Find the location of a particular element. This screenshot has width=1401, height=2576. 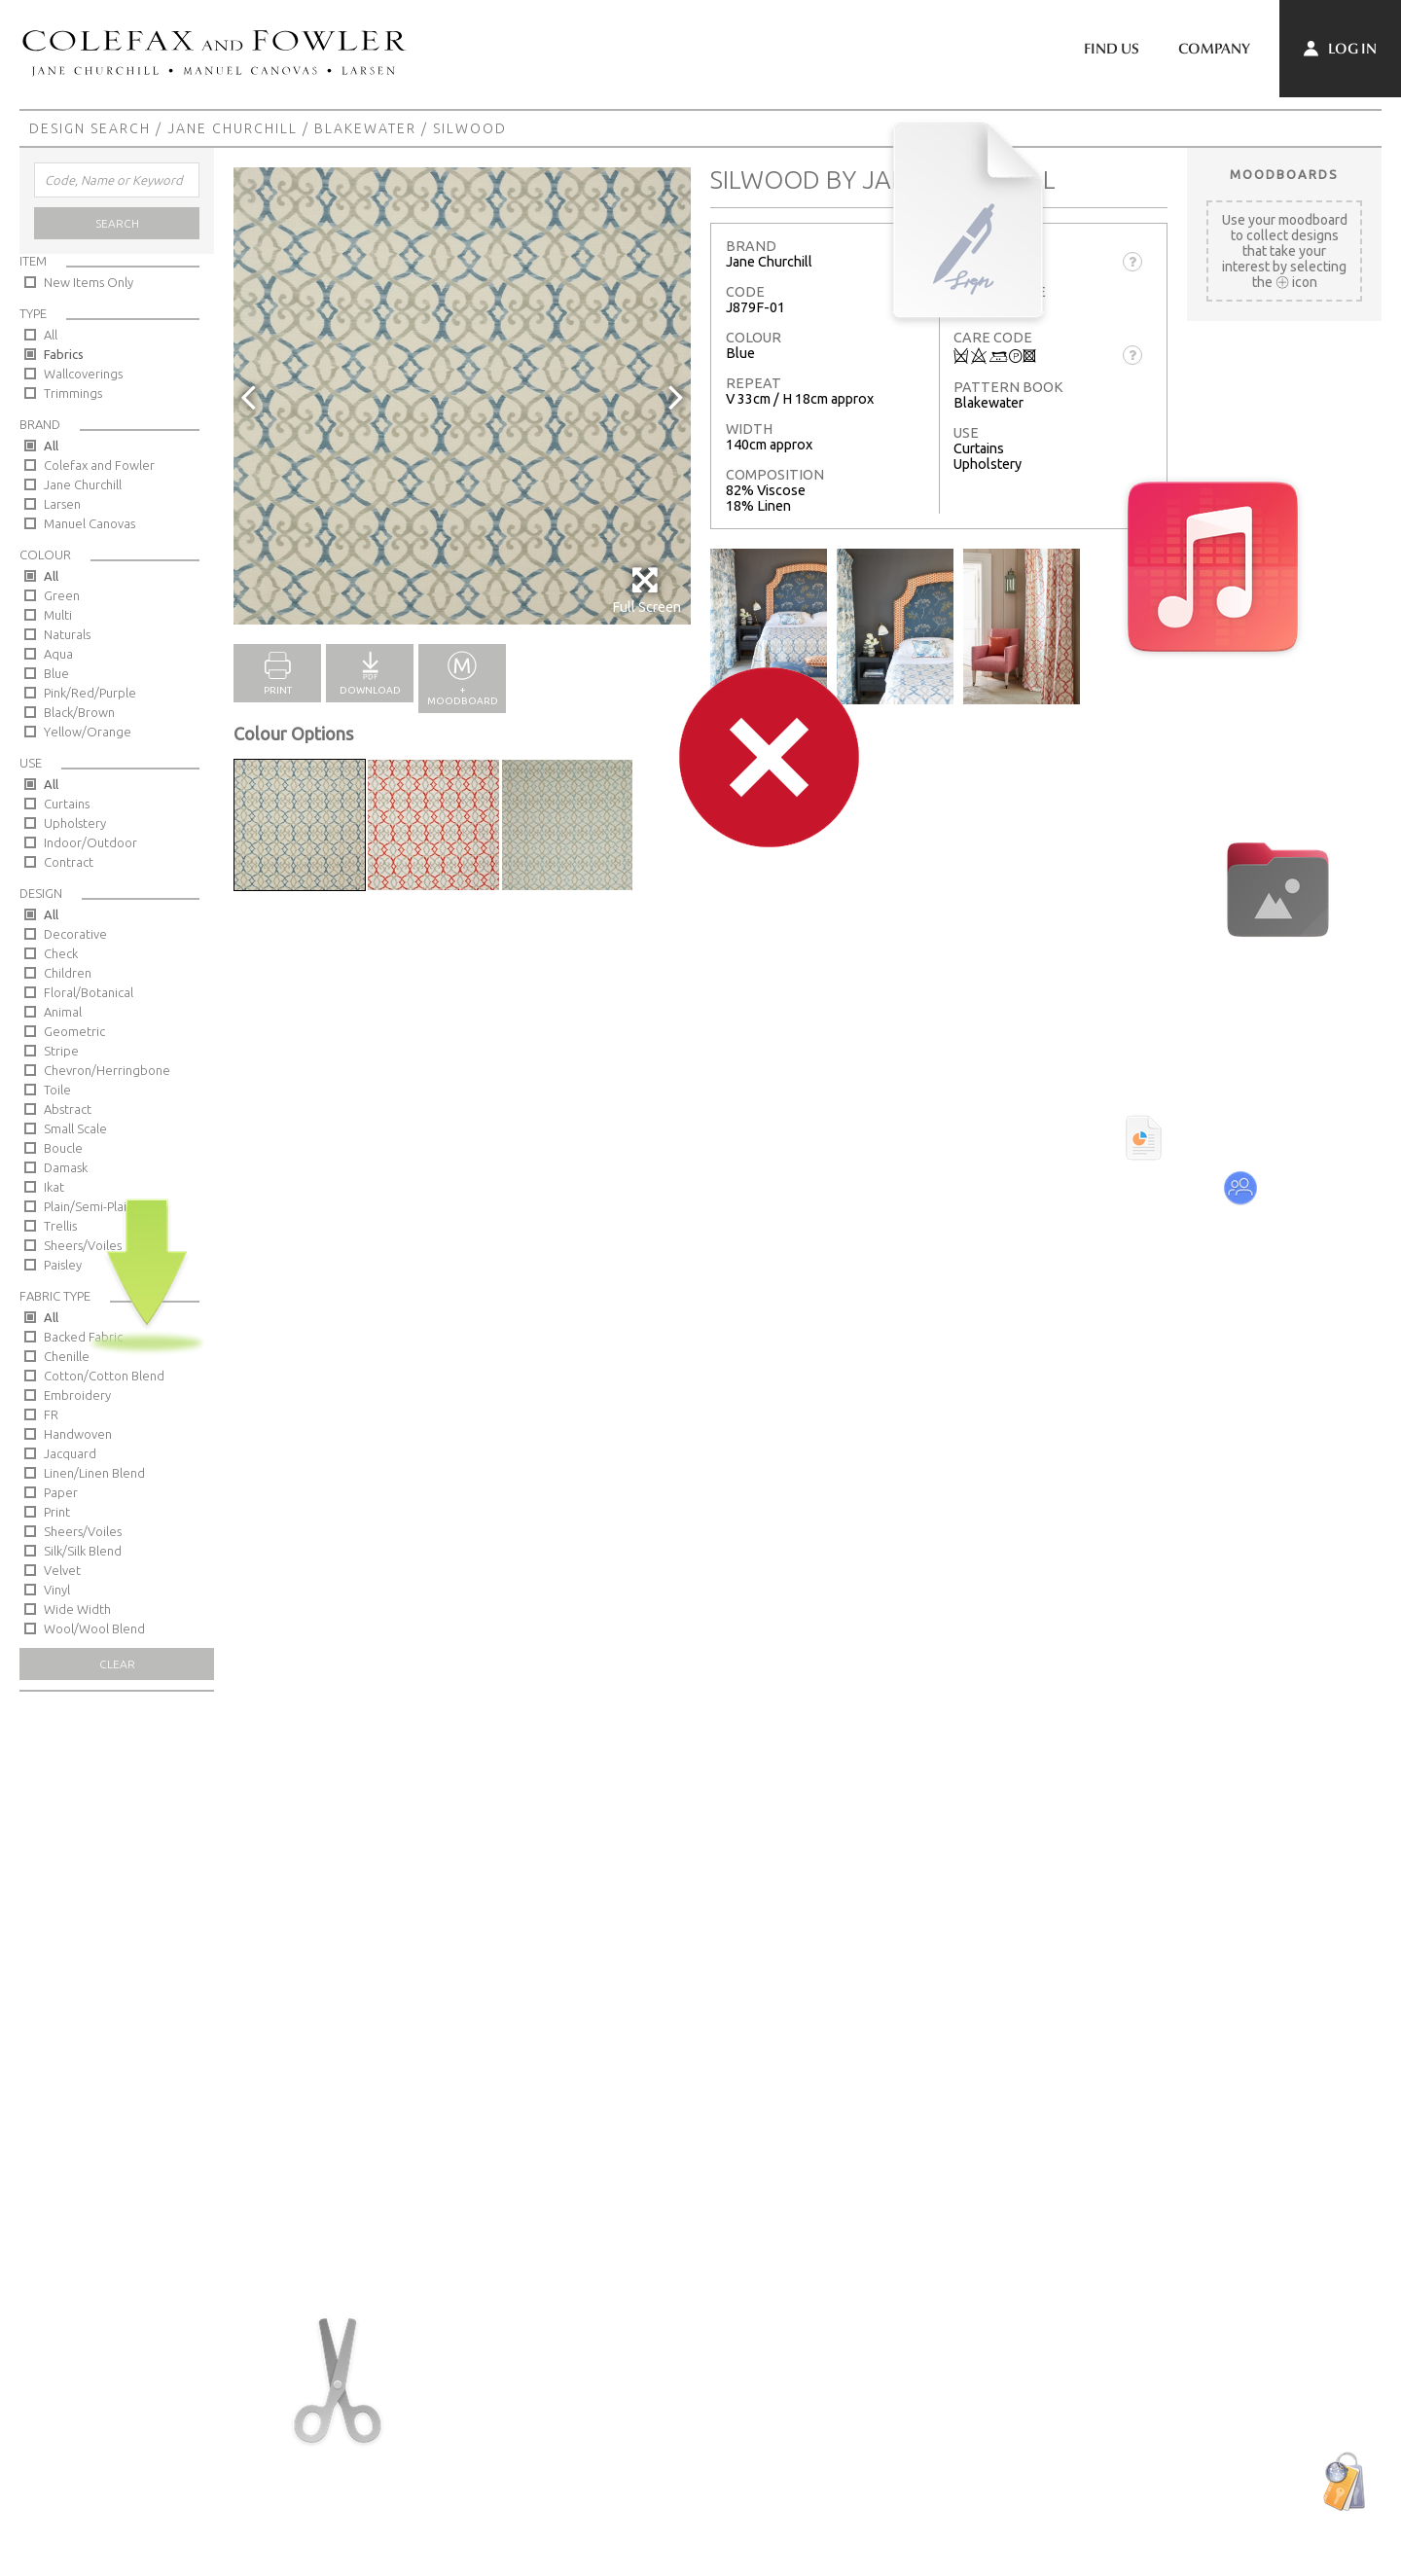

cut selected content to clipboard is located at coordinates (338, 2380).